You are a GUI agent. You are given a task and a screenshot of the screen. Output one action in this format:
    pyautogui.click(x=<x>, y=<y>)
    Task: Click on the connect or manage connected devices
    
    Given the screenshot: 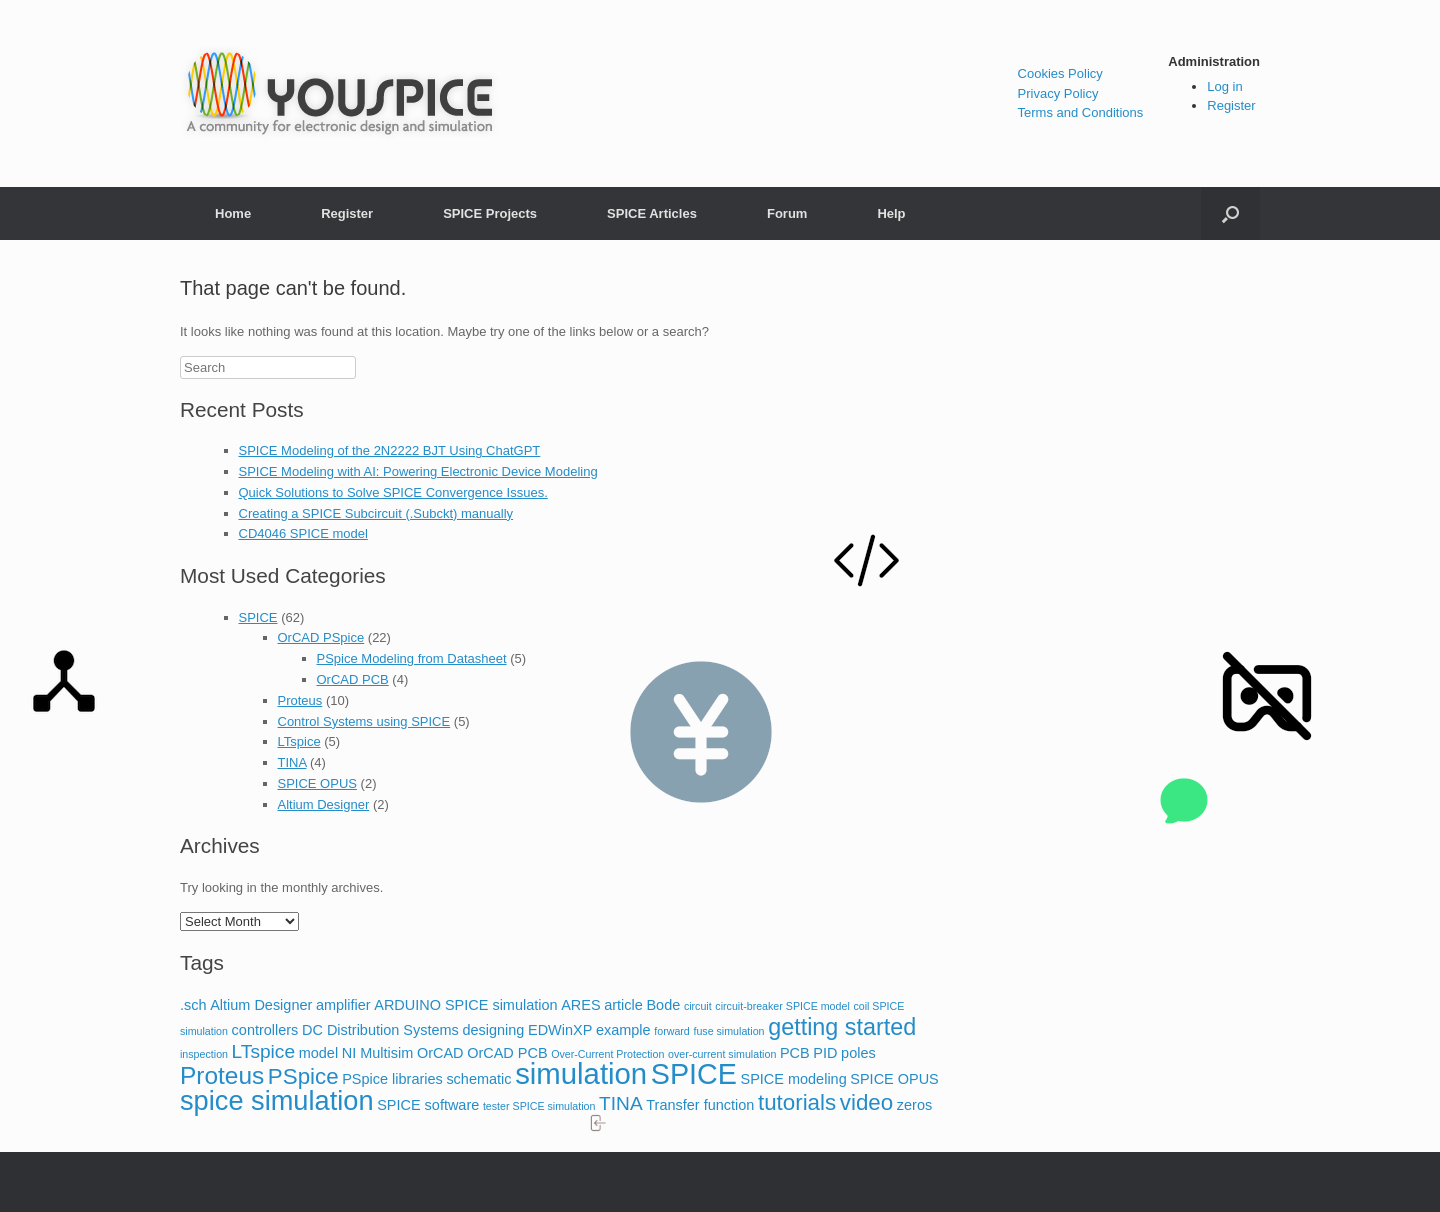 What is the action you would take?
    pyautogui.click(x=64, y=681)
    